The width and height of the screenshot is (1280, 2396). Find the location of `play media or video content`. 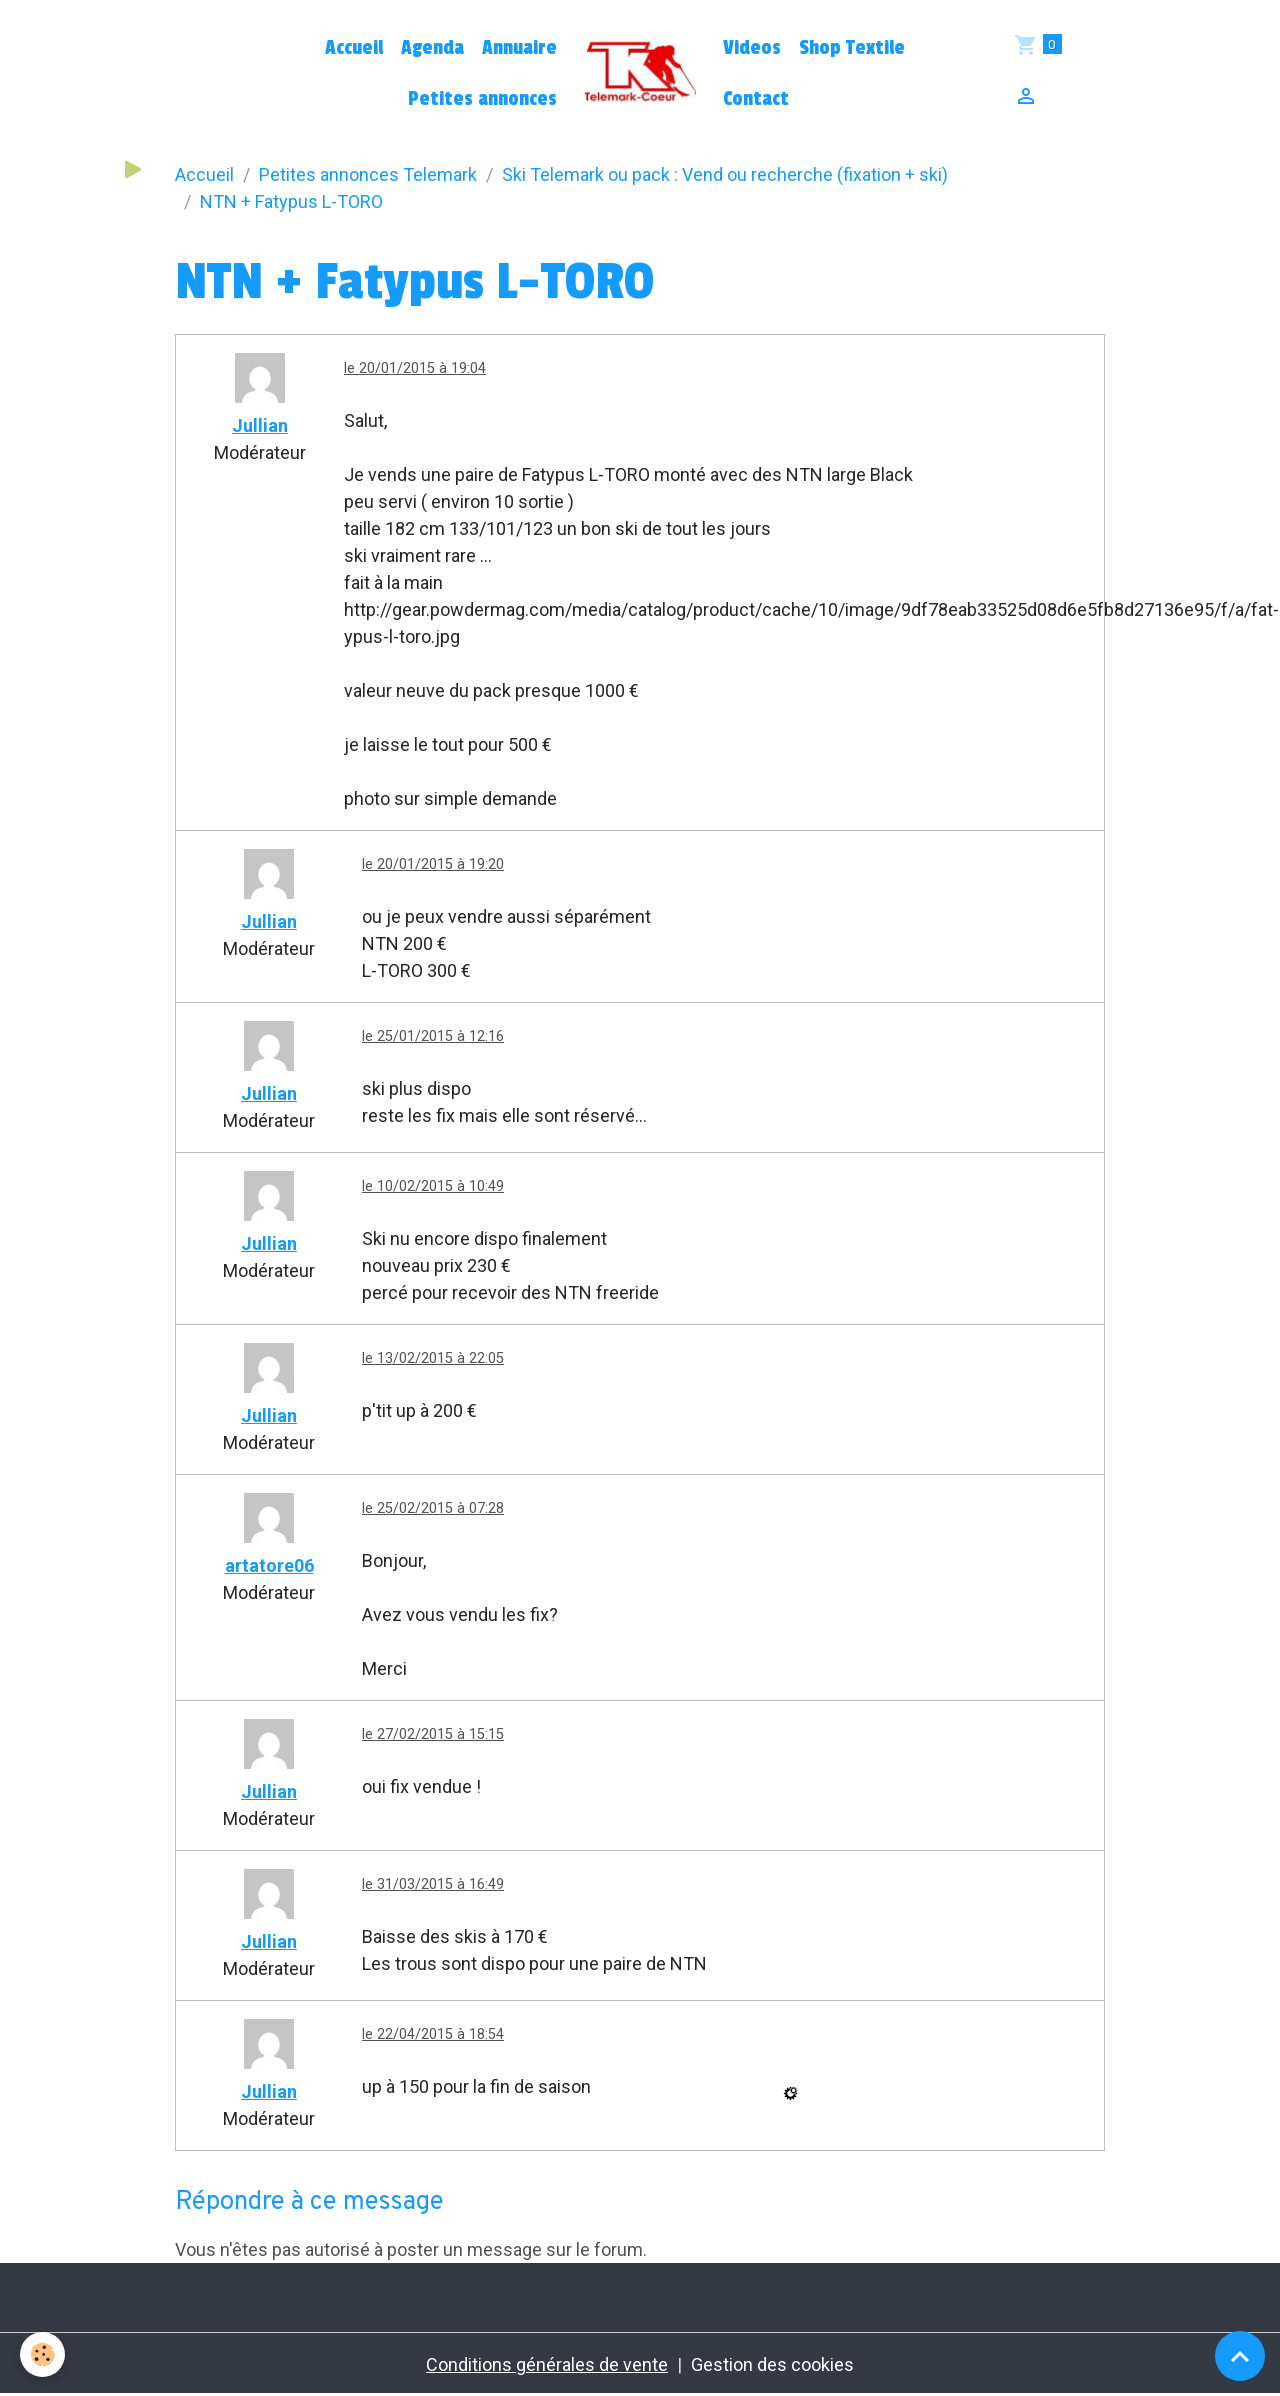

play media or video content is located at coordinates (132, 169).